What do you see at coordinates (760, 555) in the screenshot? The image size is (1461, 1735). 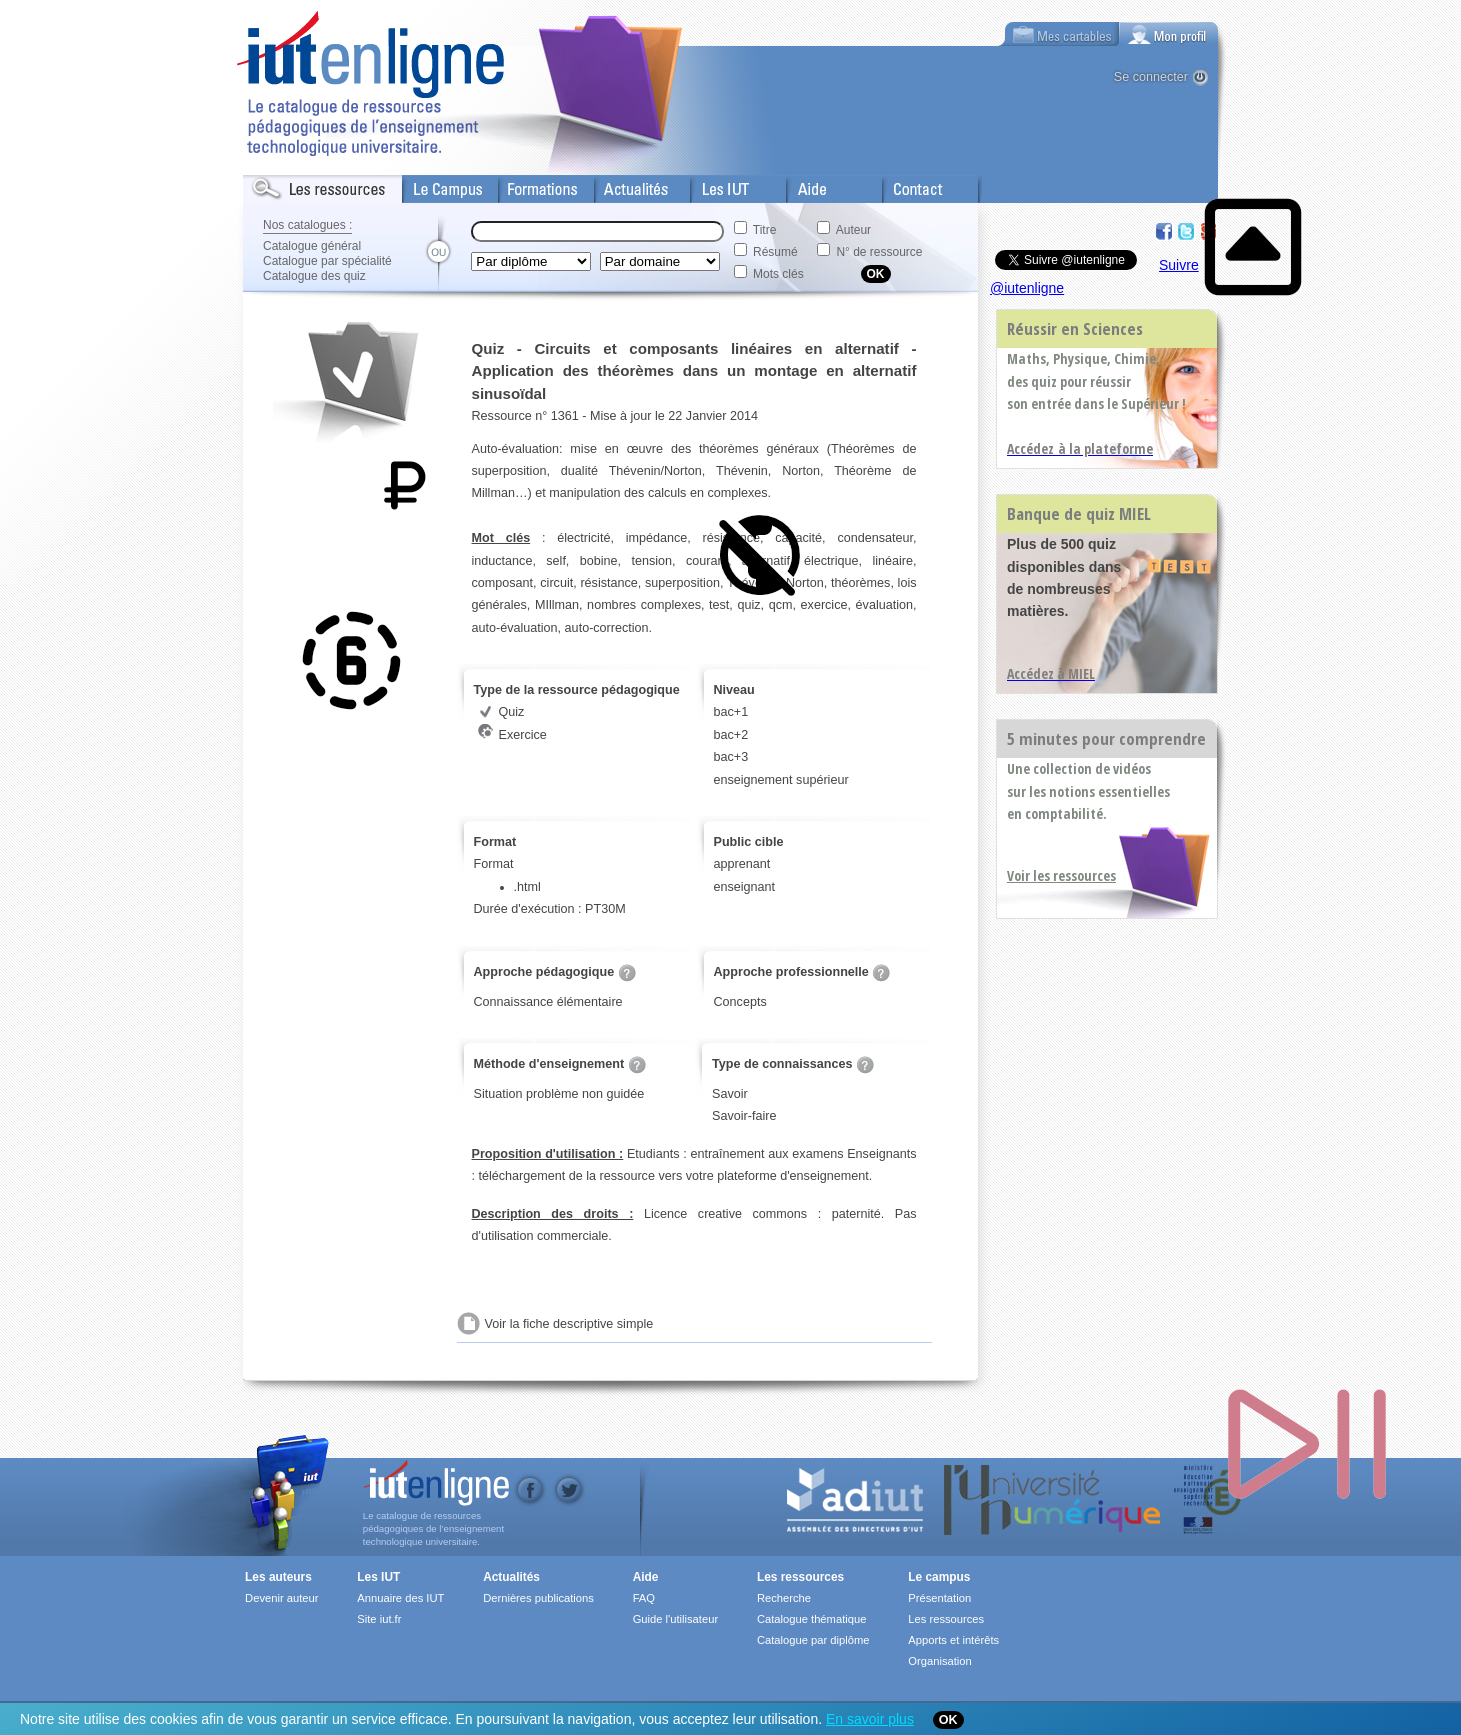 I see `disable public visibility` at bounding box center [760, 555].